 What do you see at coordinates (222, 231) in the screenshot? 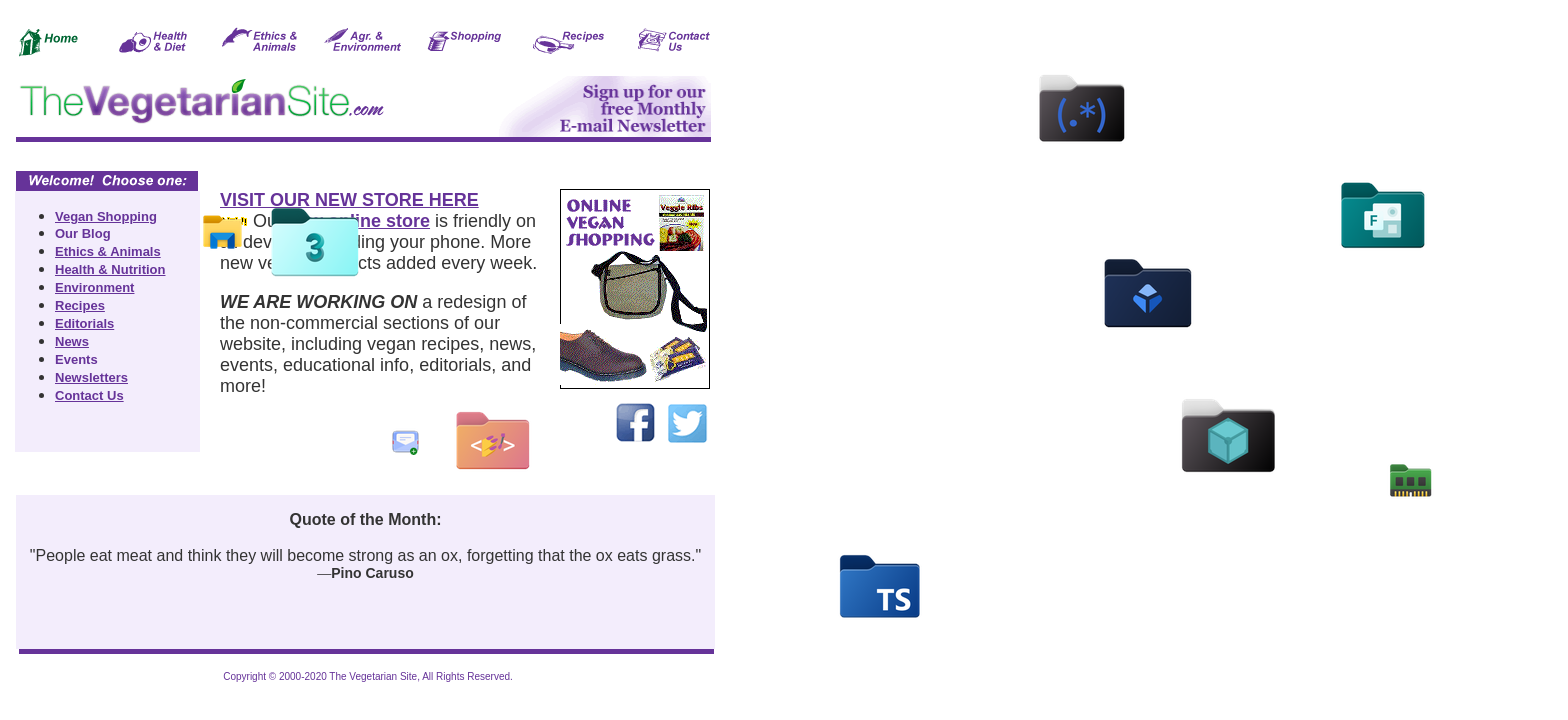
I see `open windows file explorer` at bounding box center [222, 231].